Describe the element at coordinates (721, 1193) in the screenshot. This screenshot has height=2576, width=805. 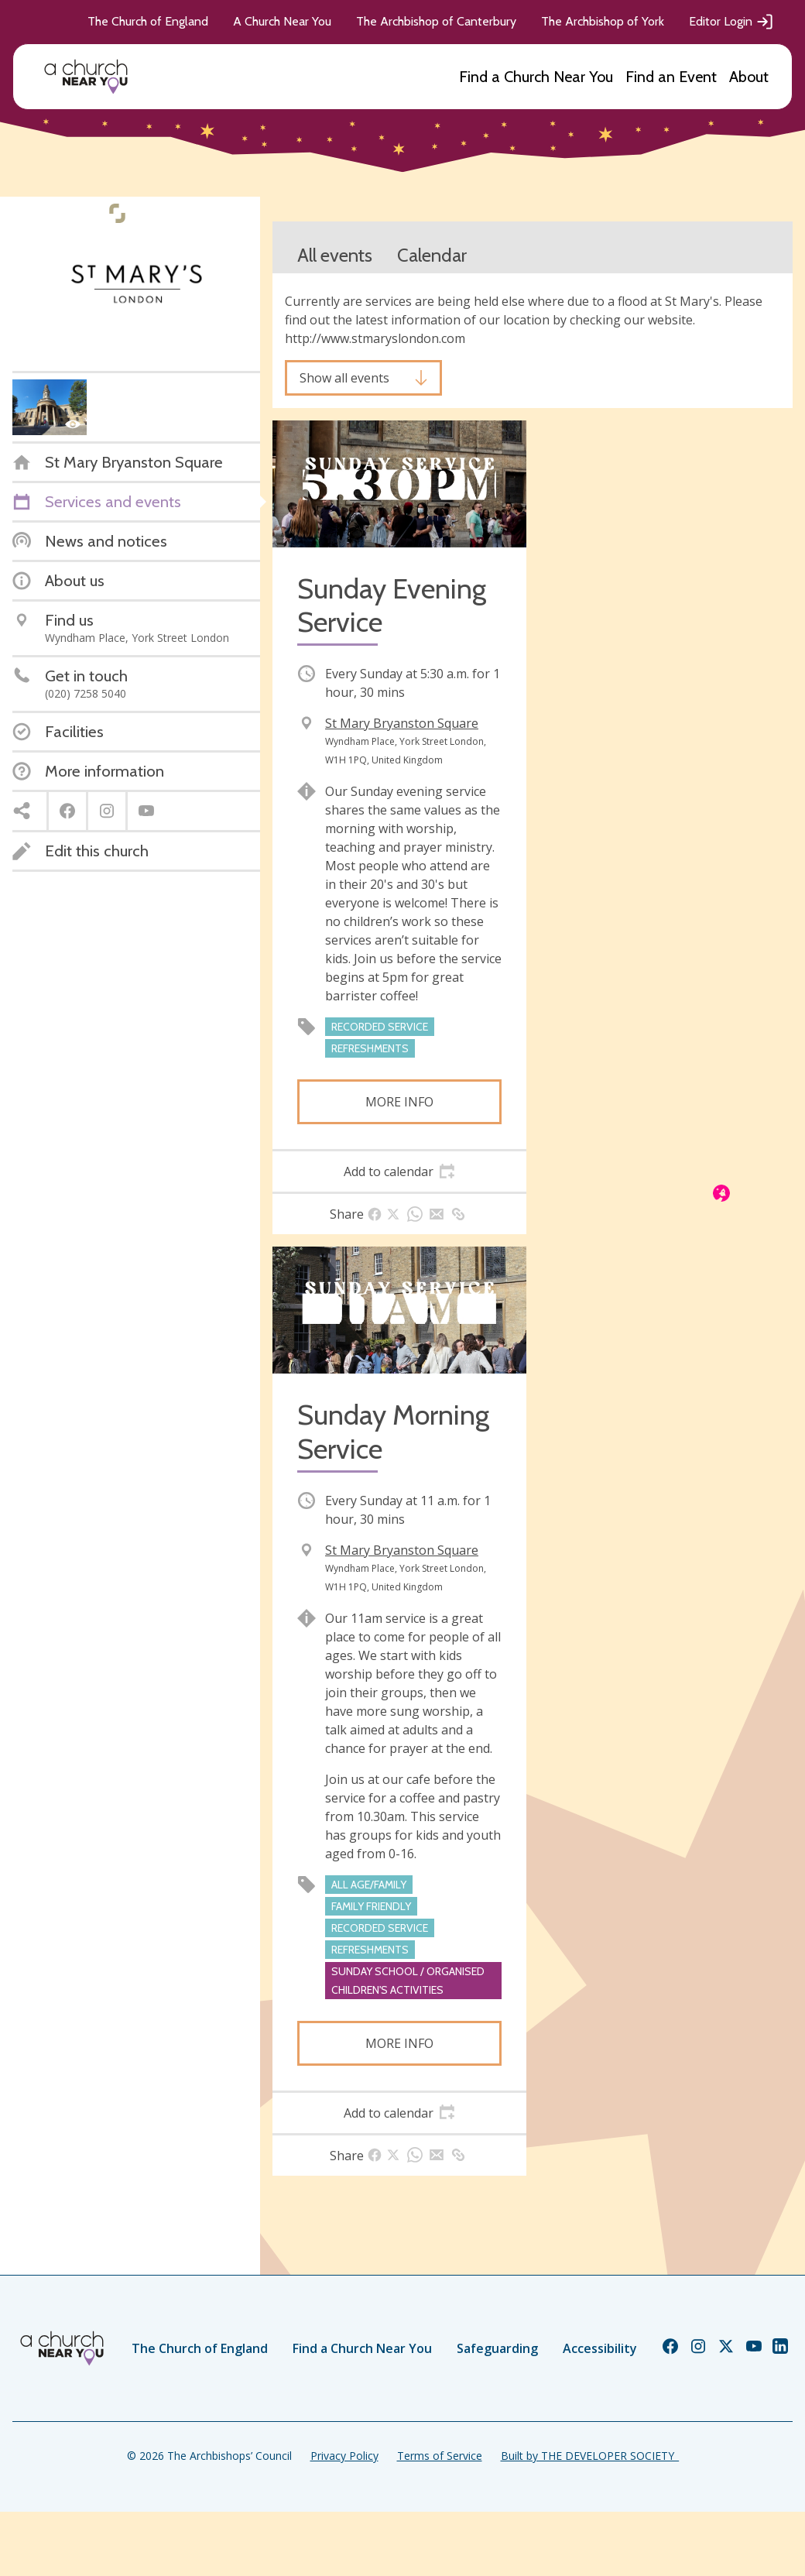
I see `starship cross-shell prompt branding` at that location.